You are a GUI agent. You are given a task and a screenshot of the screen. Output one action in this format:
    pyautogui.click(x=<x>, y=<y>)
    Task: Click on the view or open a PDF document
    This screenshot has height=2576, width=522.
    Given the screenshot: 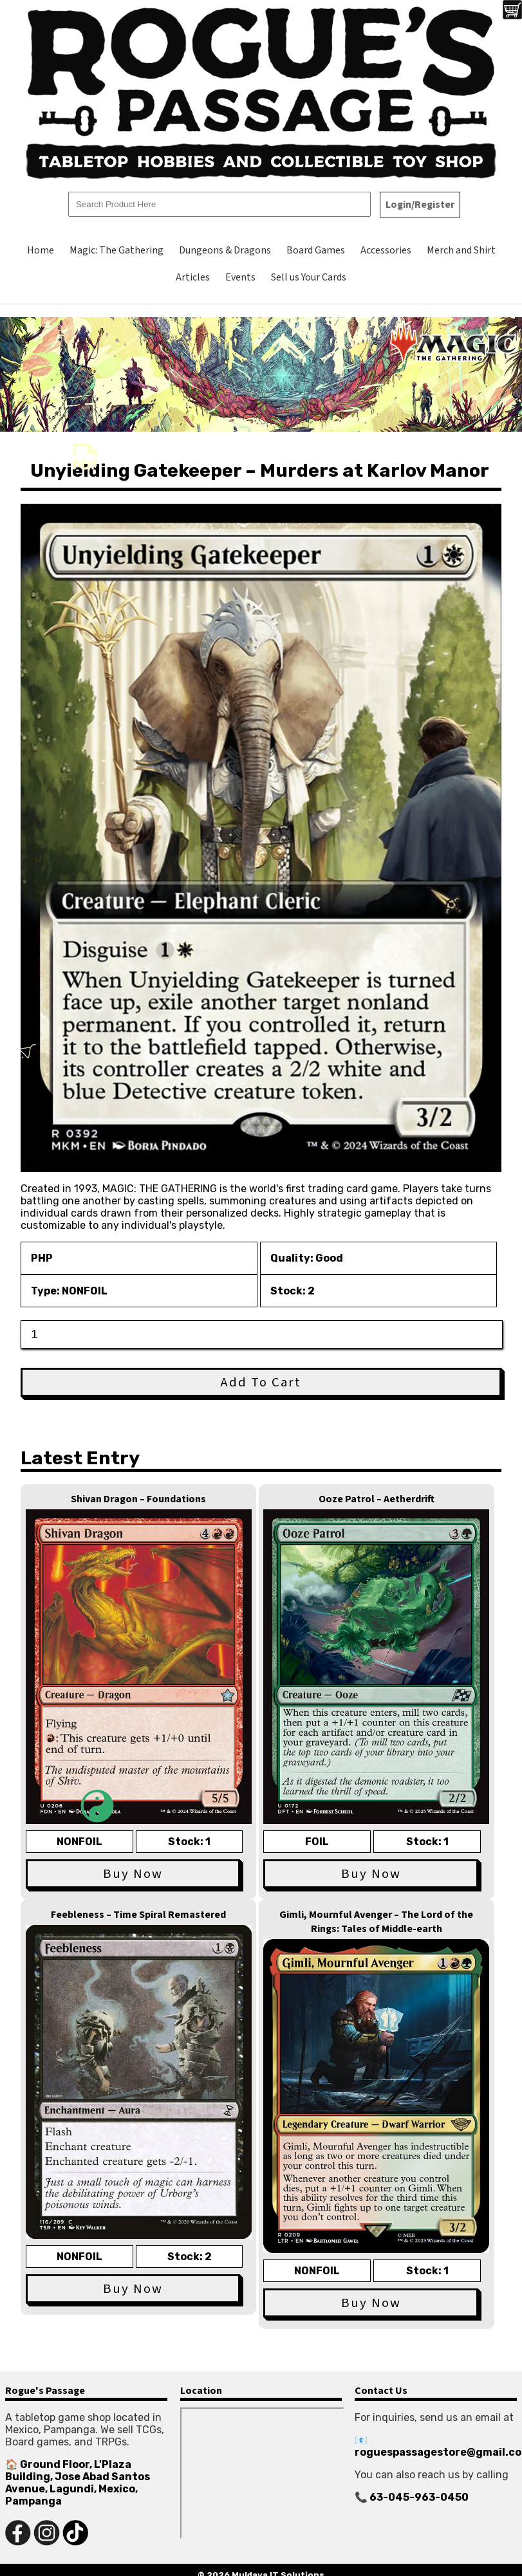 What is the action you would take?
    pyautogui.click(x=85, y=457)
    